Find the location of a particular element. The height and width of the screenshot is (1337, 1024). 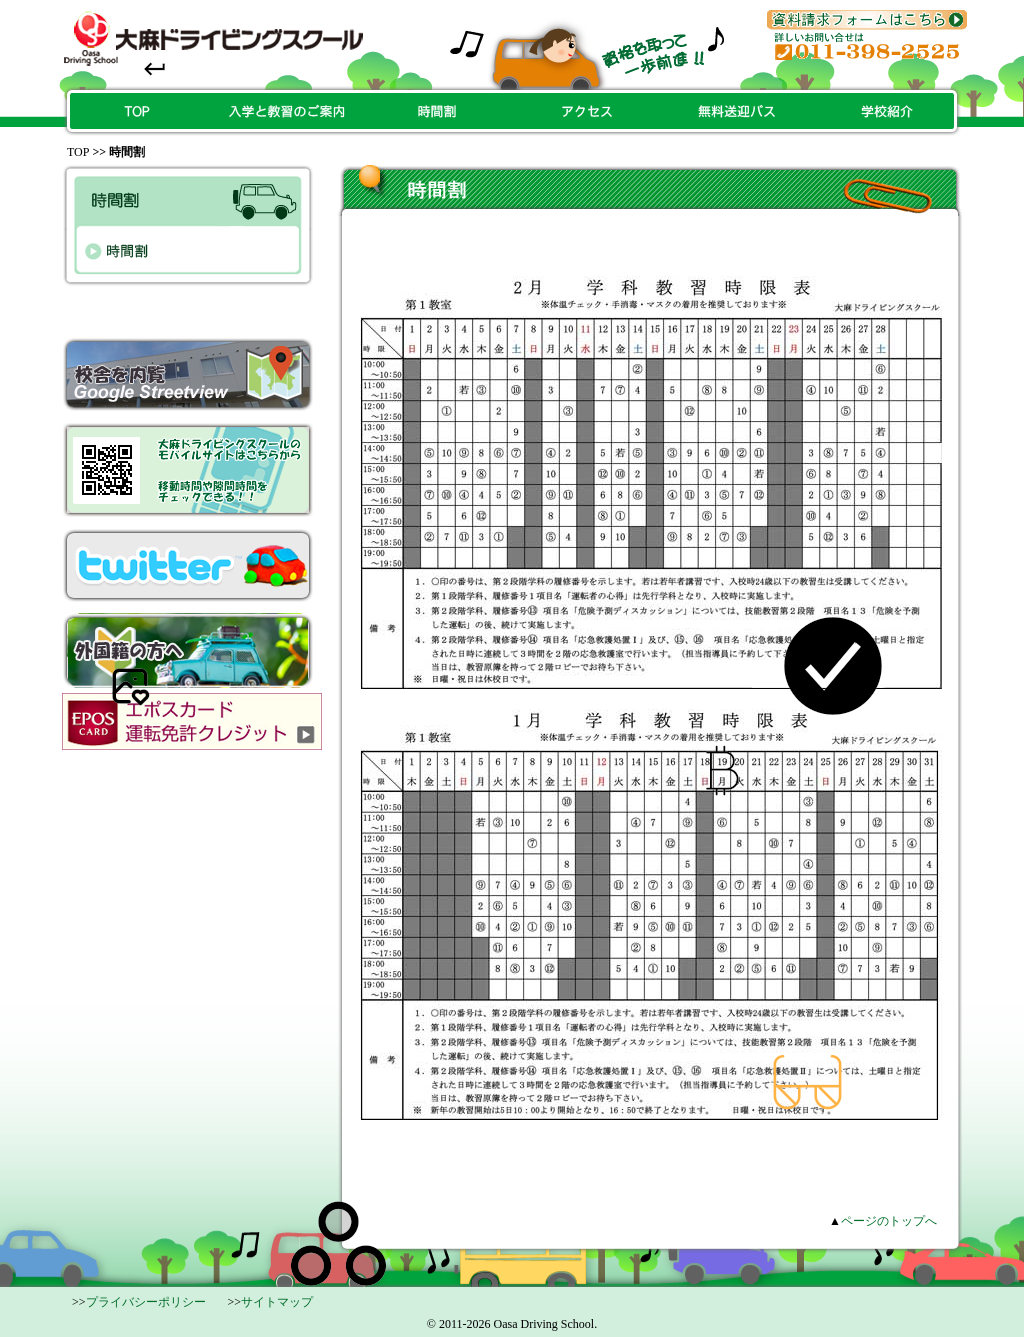

view bitcoin balance or wallet is located at coordinates (720, 771).